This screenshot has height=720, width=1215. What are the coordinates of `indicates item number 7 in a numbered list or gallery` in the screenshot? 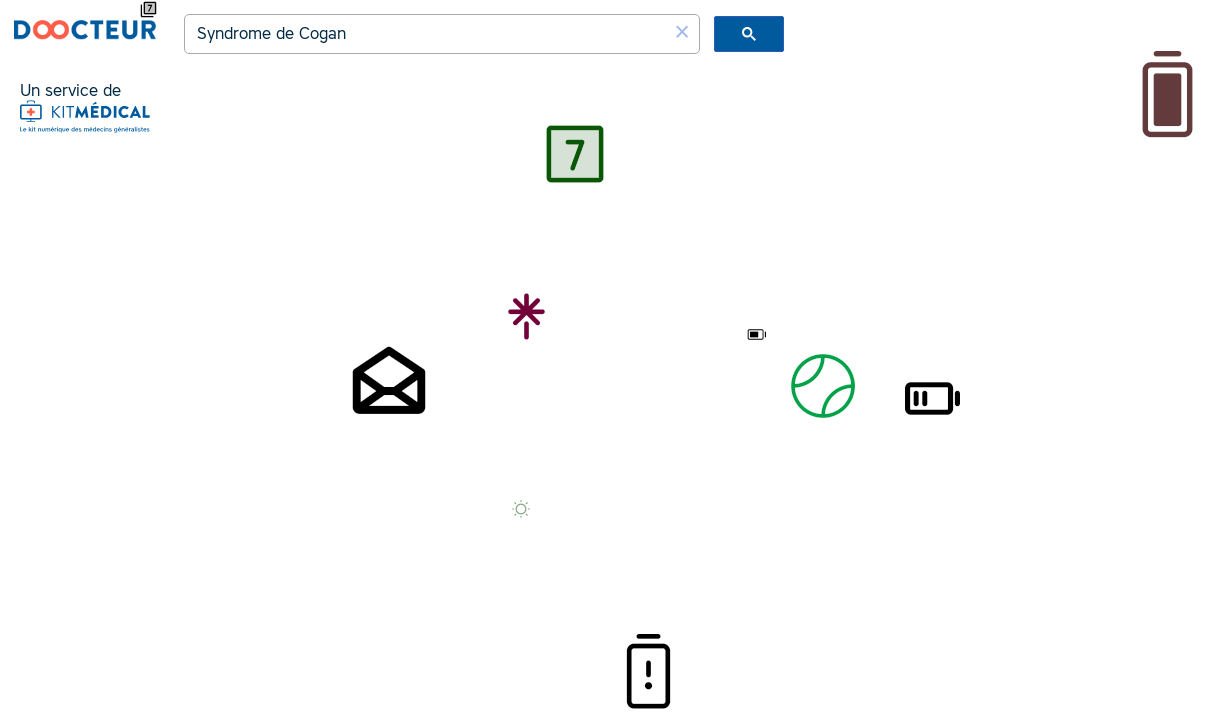 It's located at (148, 9).